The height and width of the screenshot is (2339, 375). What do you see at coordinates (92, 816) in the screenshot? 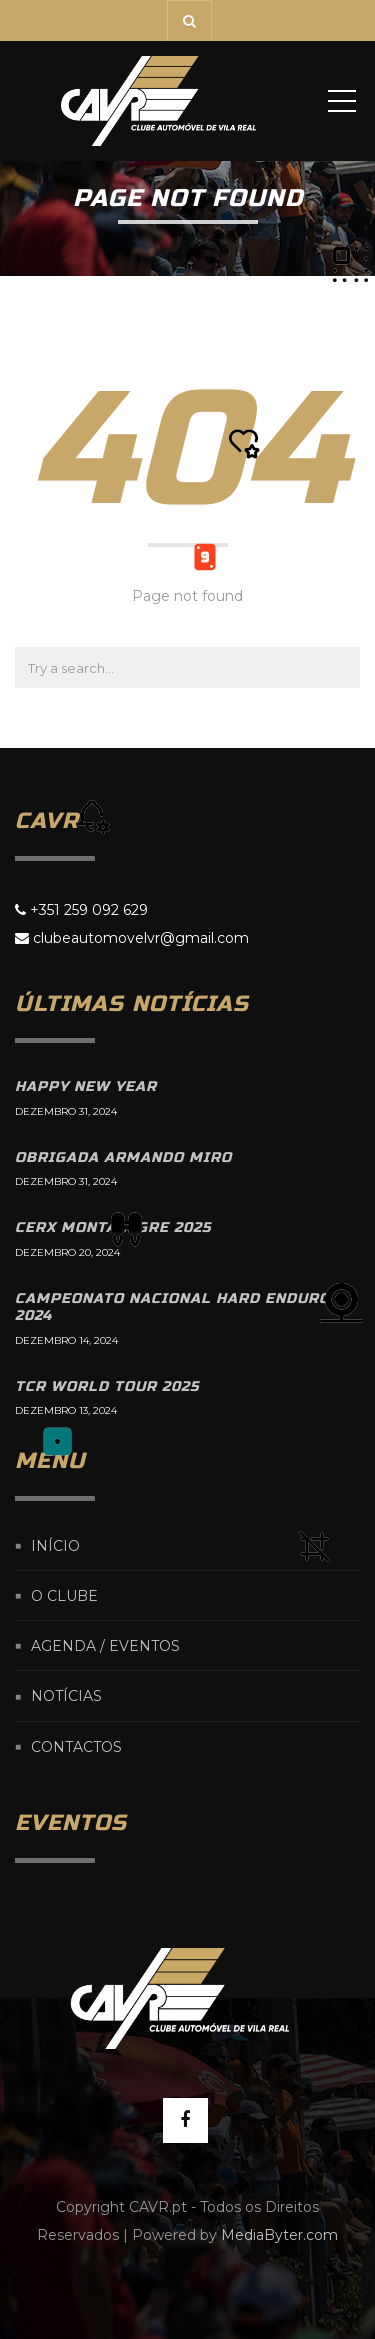
I see `access notification settings` at bounding box center [92, 816].